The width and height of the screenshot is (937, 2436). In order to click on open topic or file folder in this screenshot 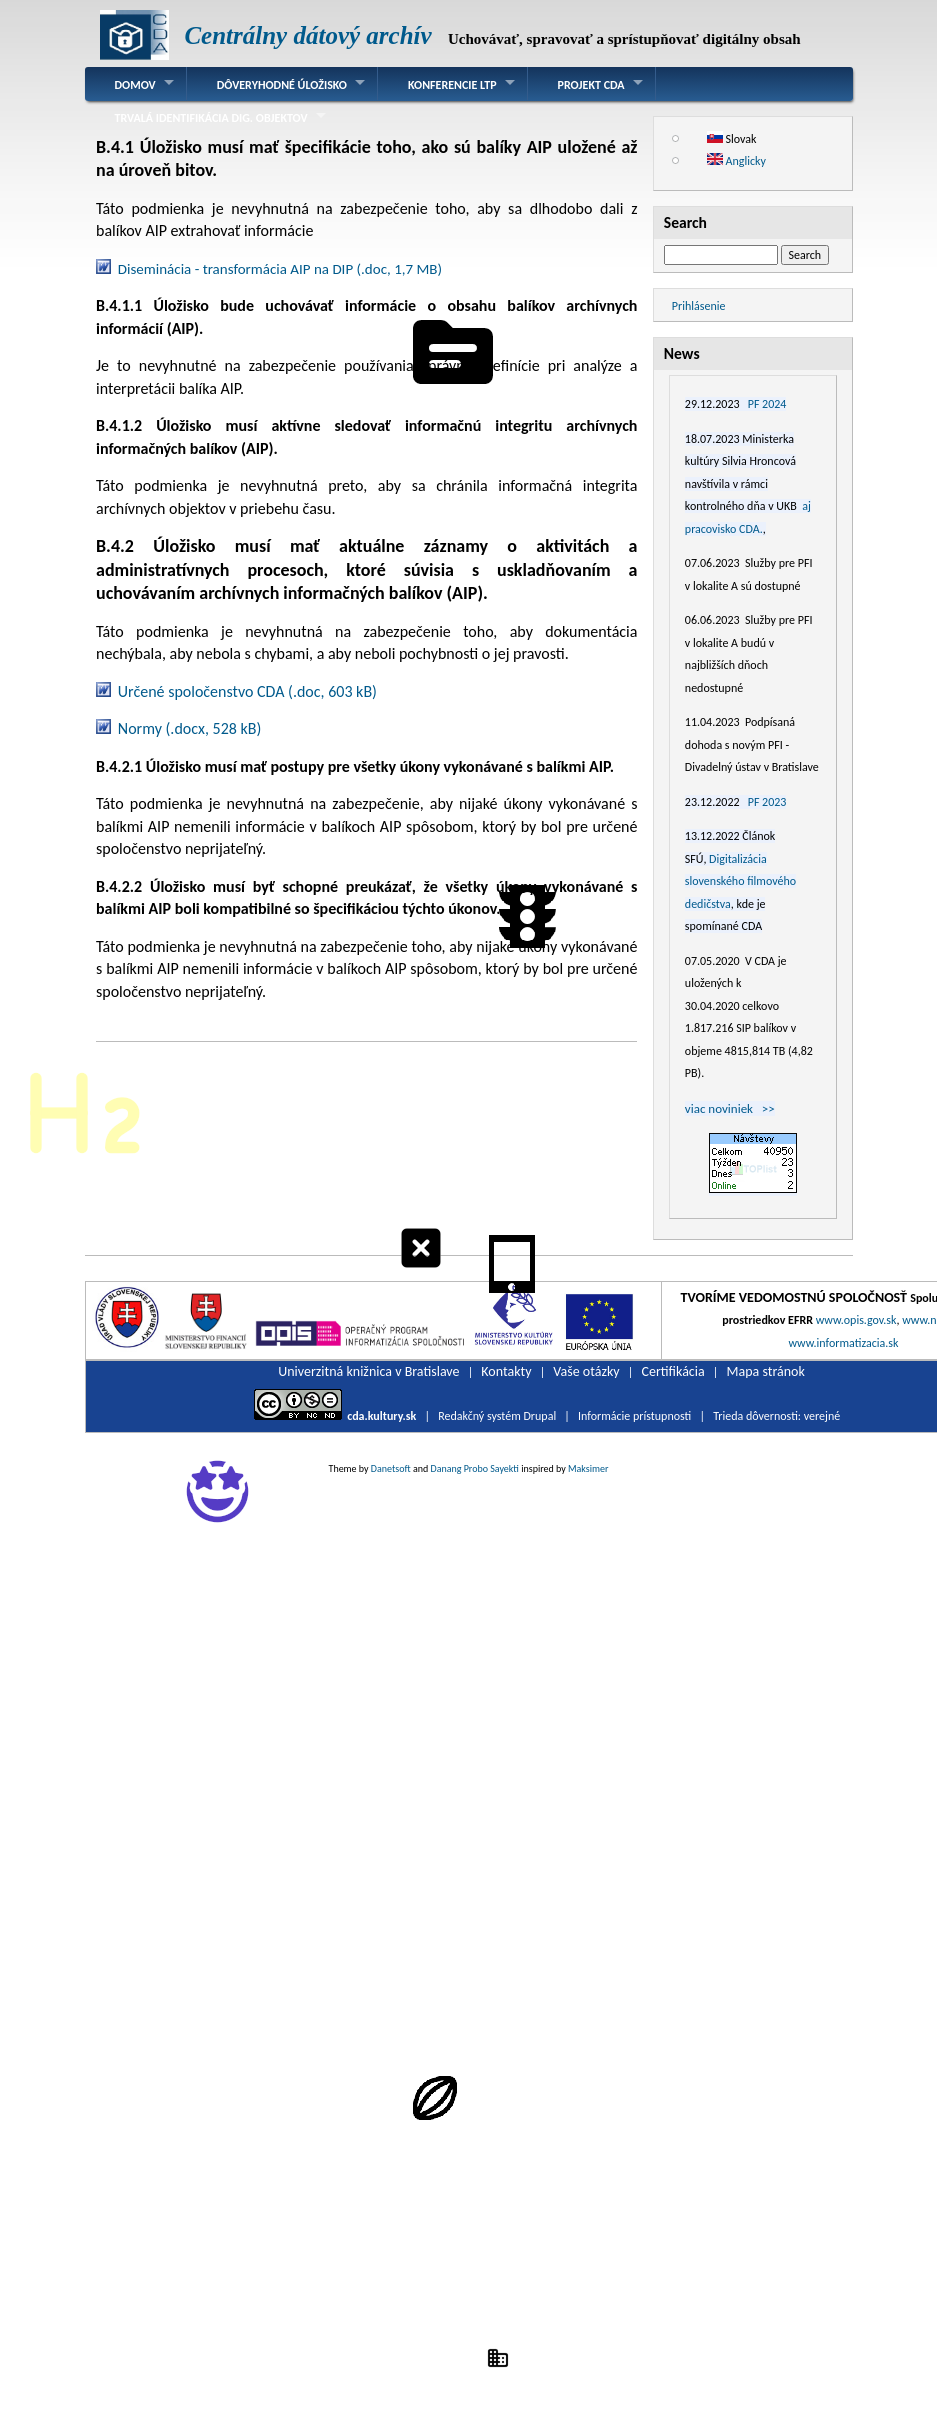, I will do `click(453, 352)`.